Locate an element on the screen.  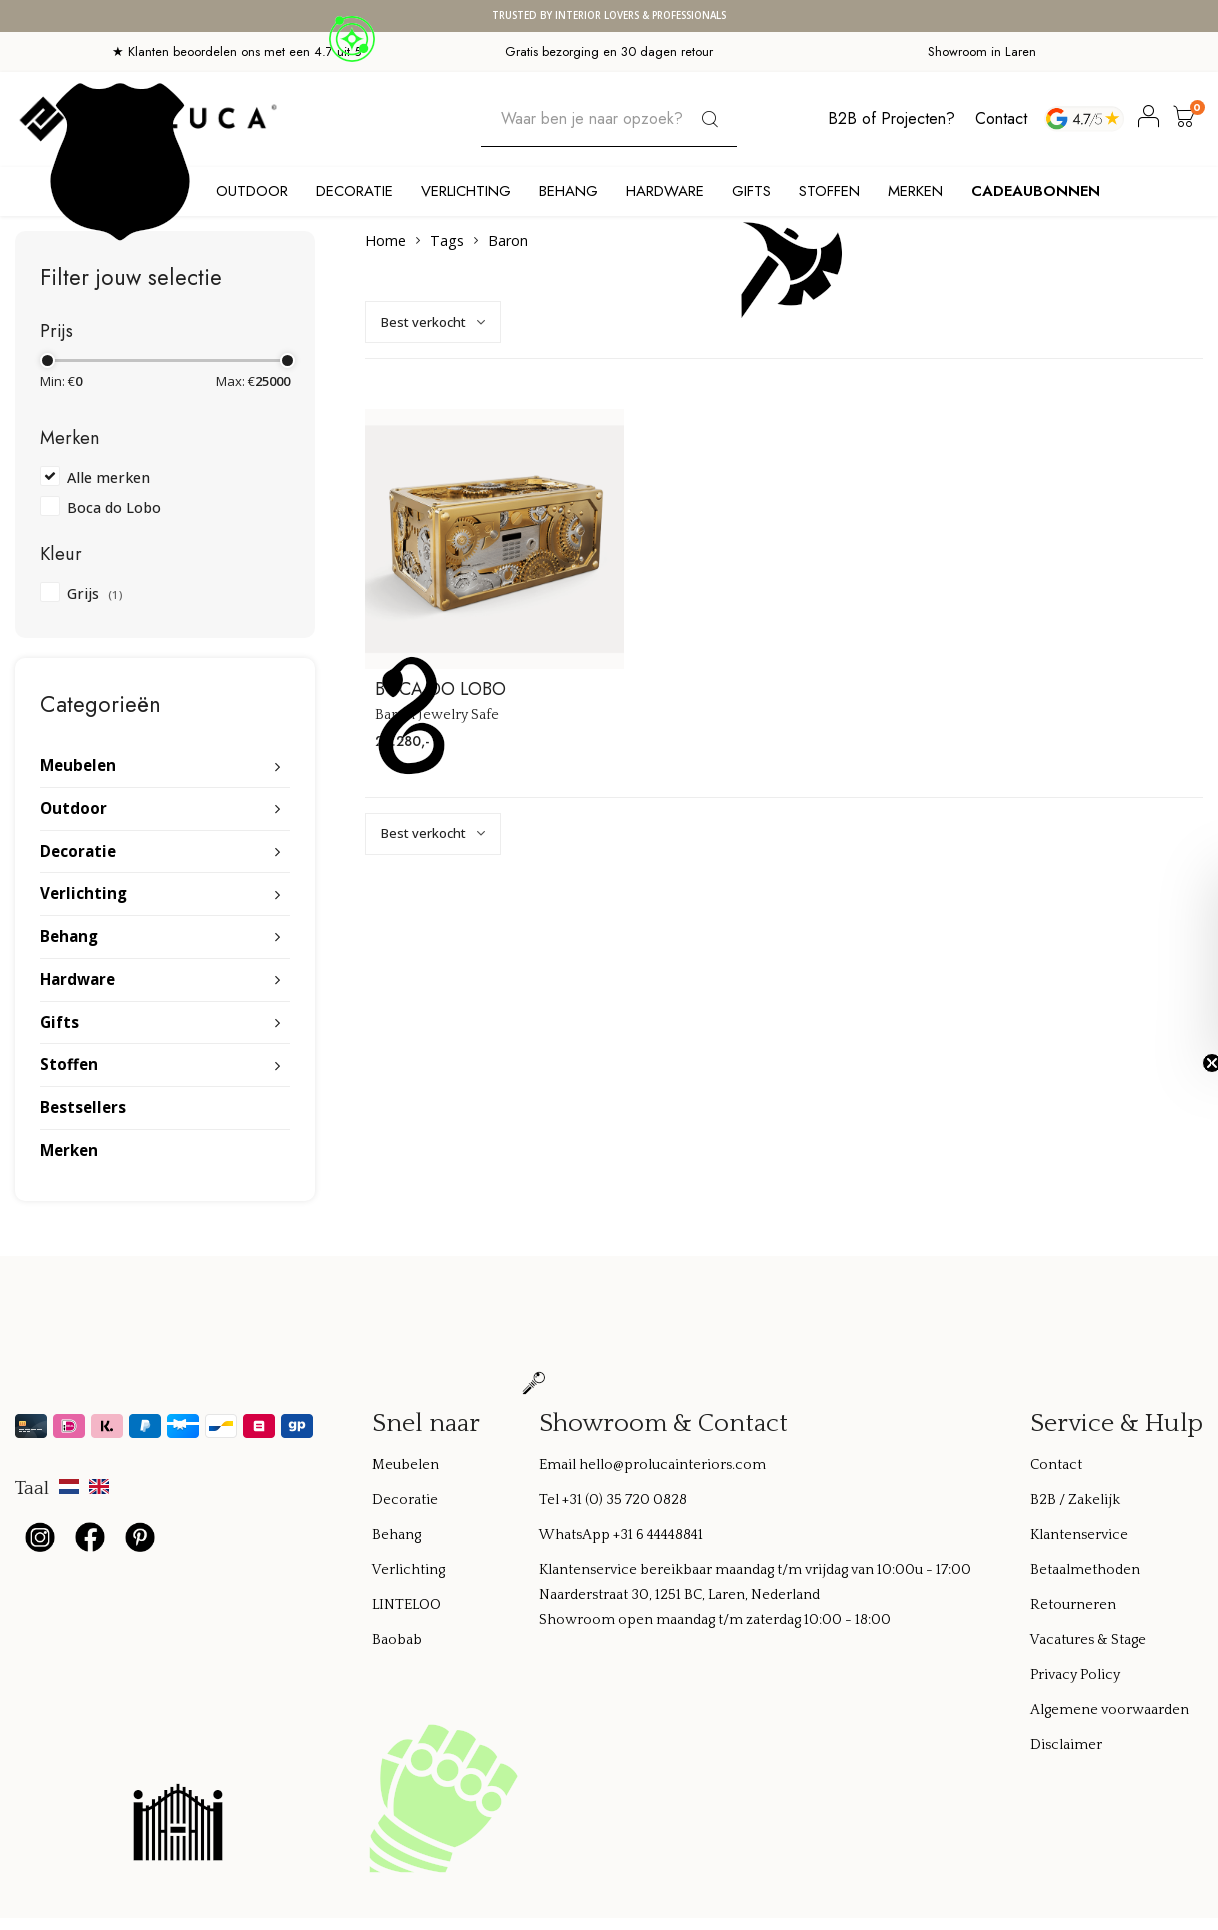
cast a spell or use magic ability is located at coordinates (535, 1382).